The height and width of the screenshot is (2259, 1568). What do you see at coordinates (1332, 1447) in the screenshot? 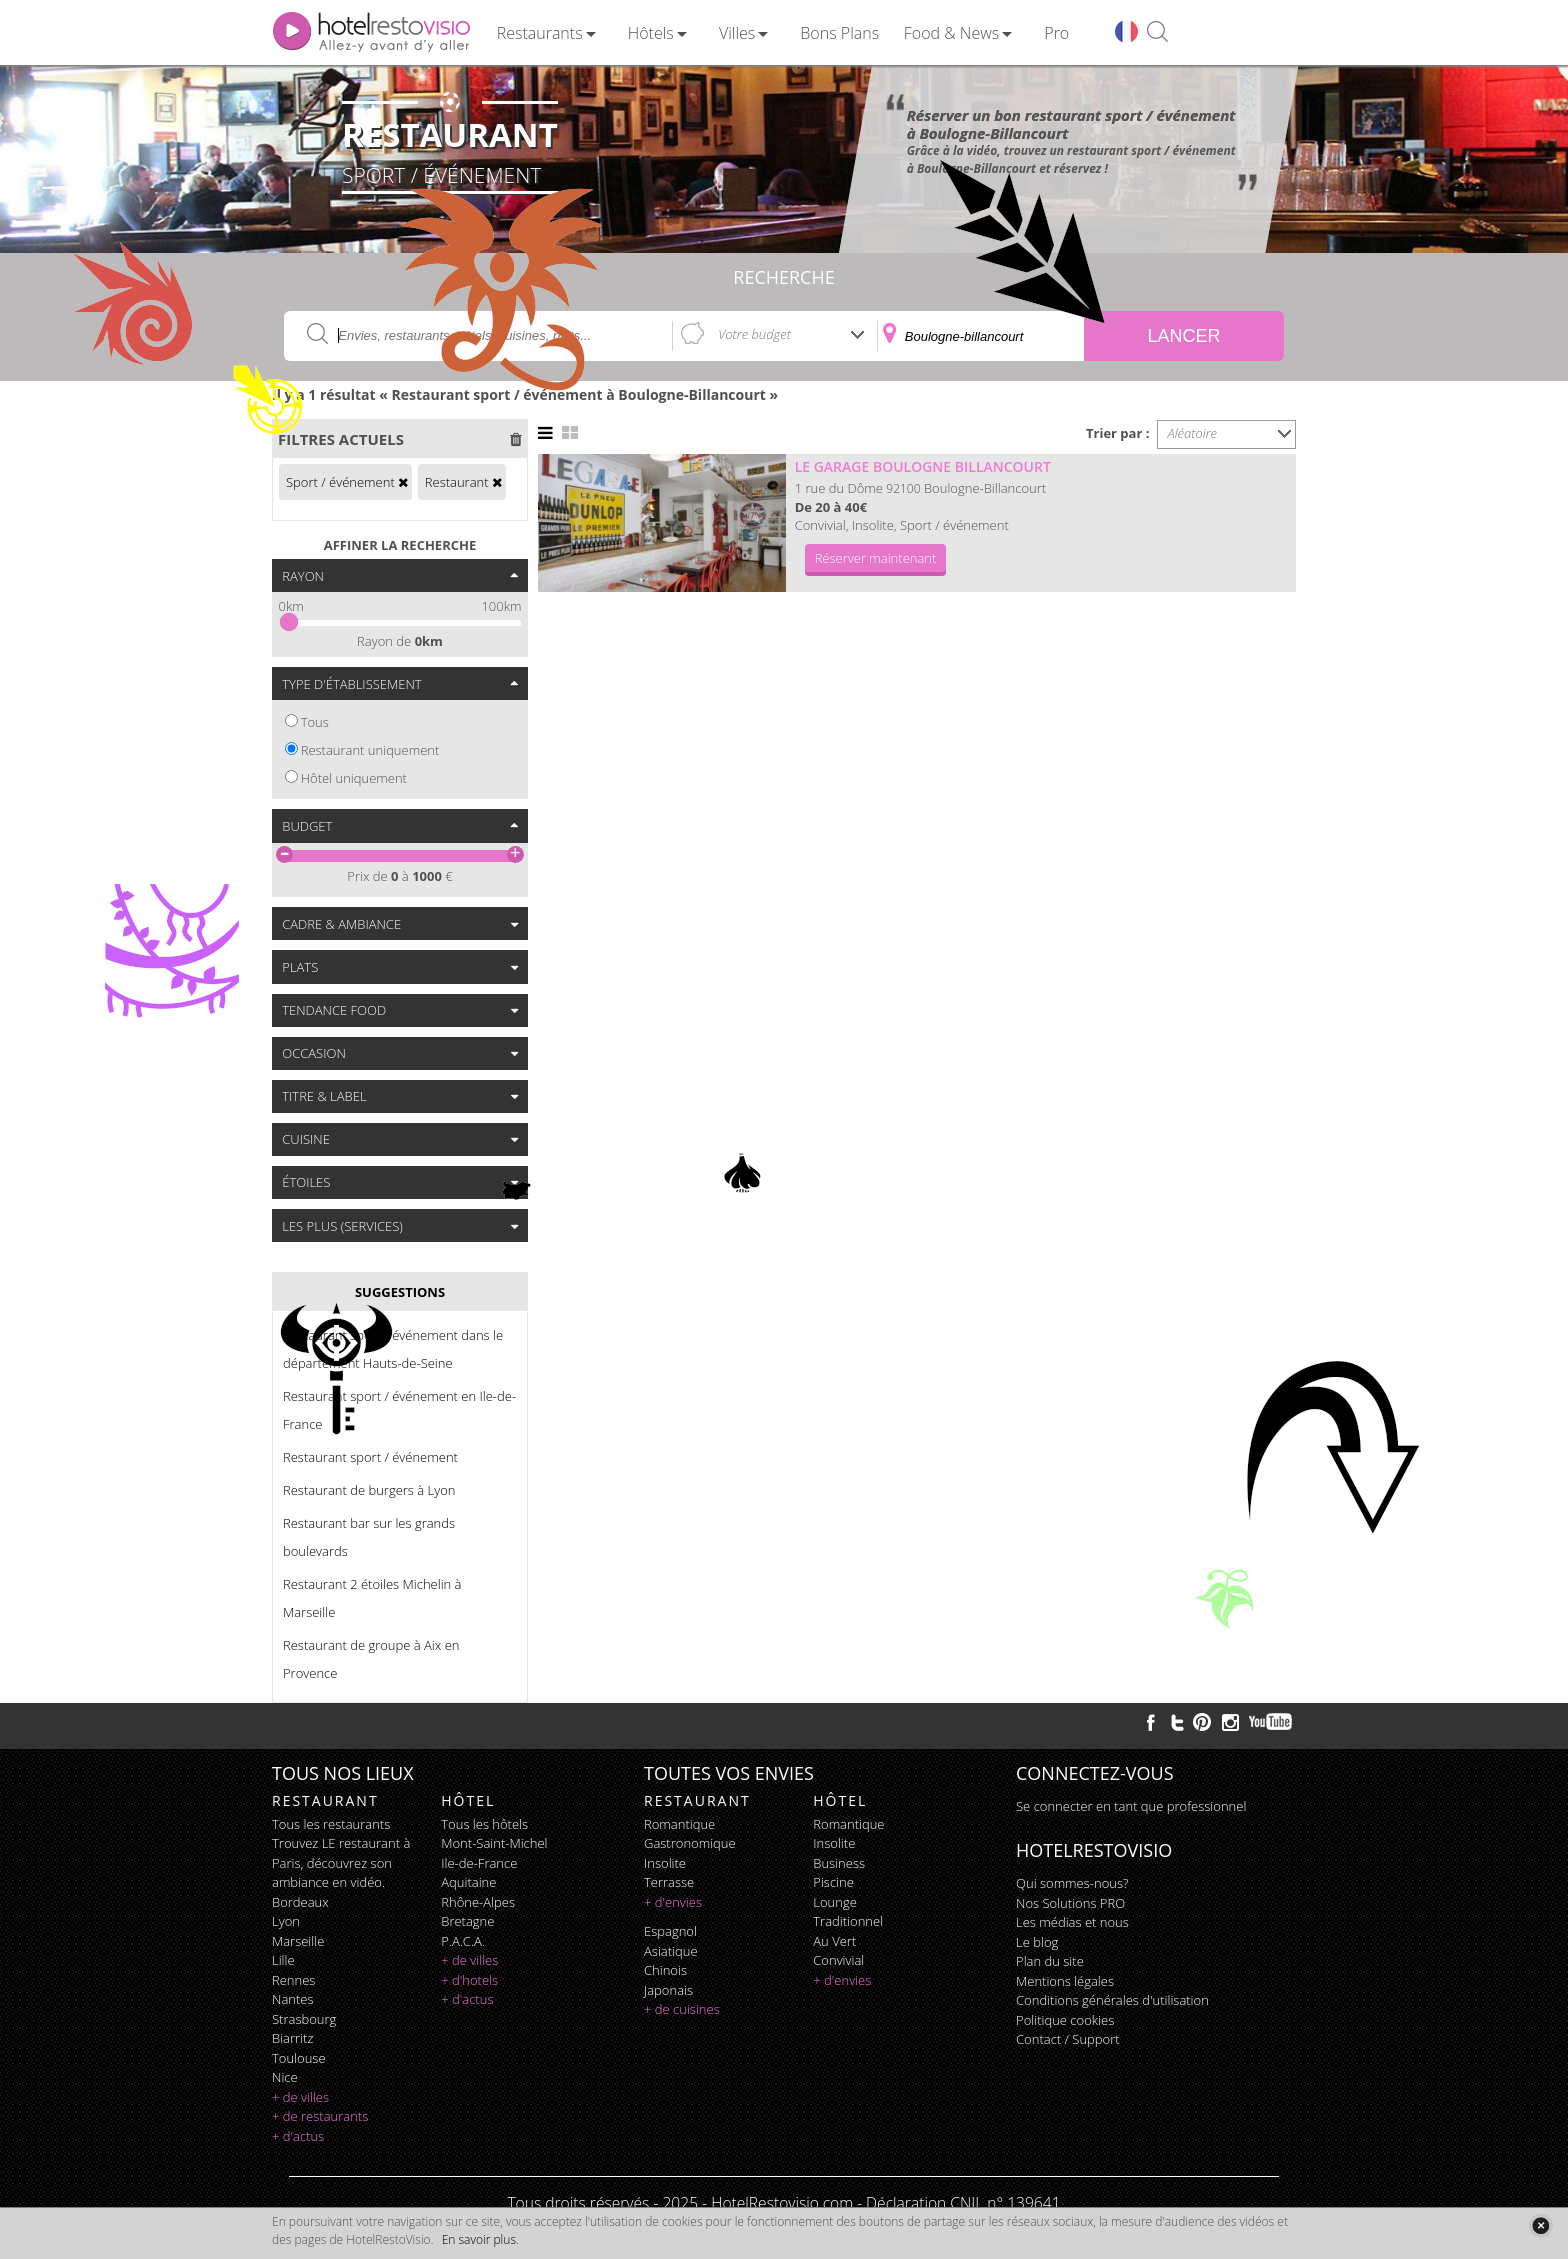
I see `undo or revert last action` at bounding box center [1332, 1447].